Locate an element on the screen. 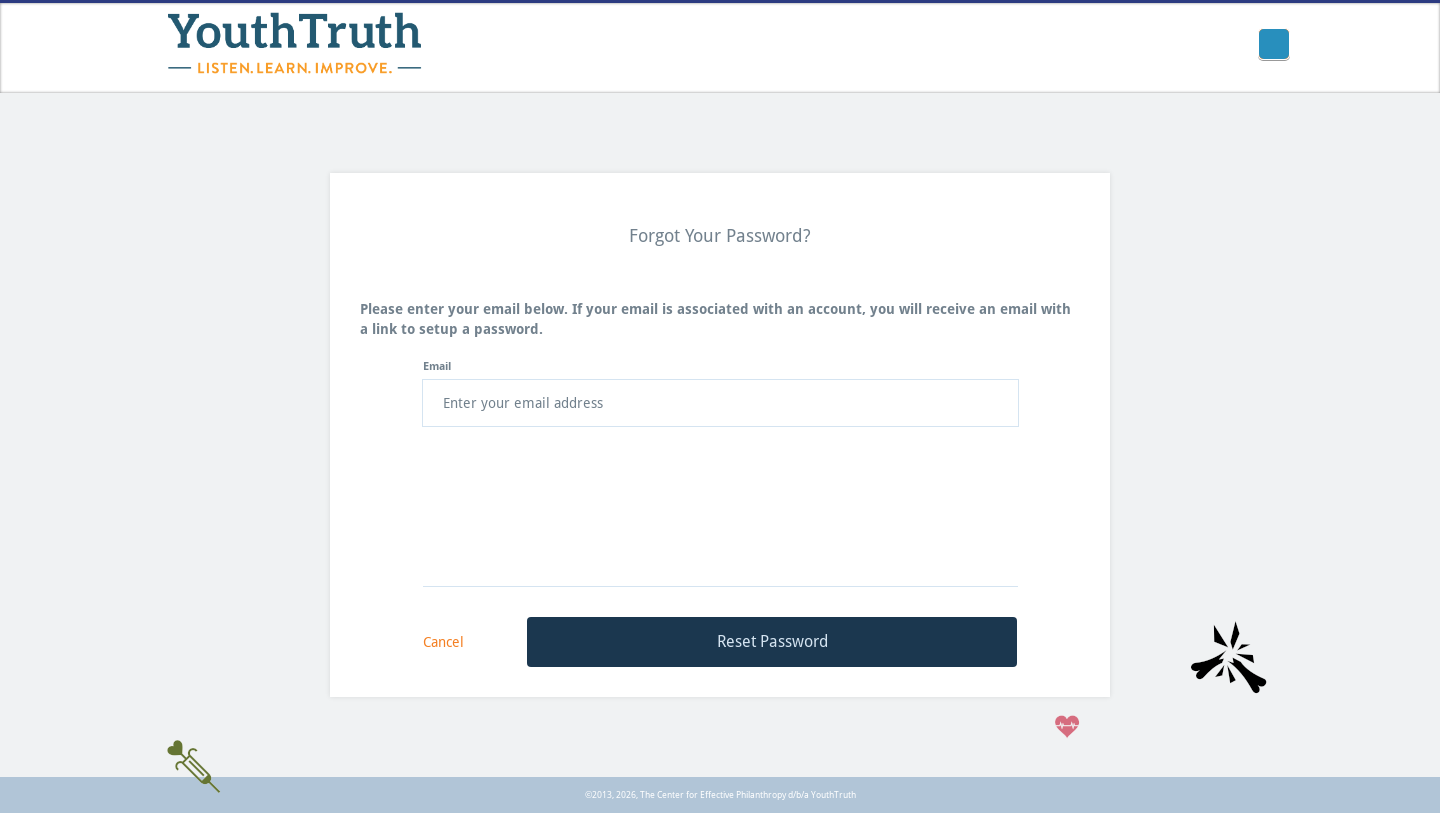 The image size is (1440, 813). indicates a fracture or bone injury in a health app is located at coordinates (1228, 657).